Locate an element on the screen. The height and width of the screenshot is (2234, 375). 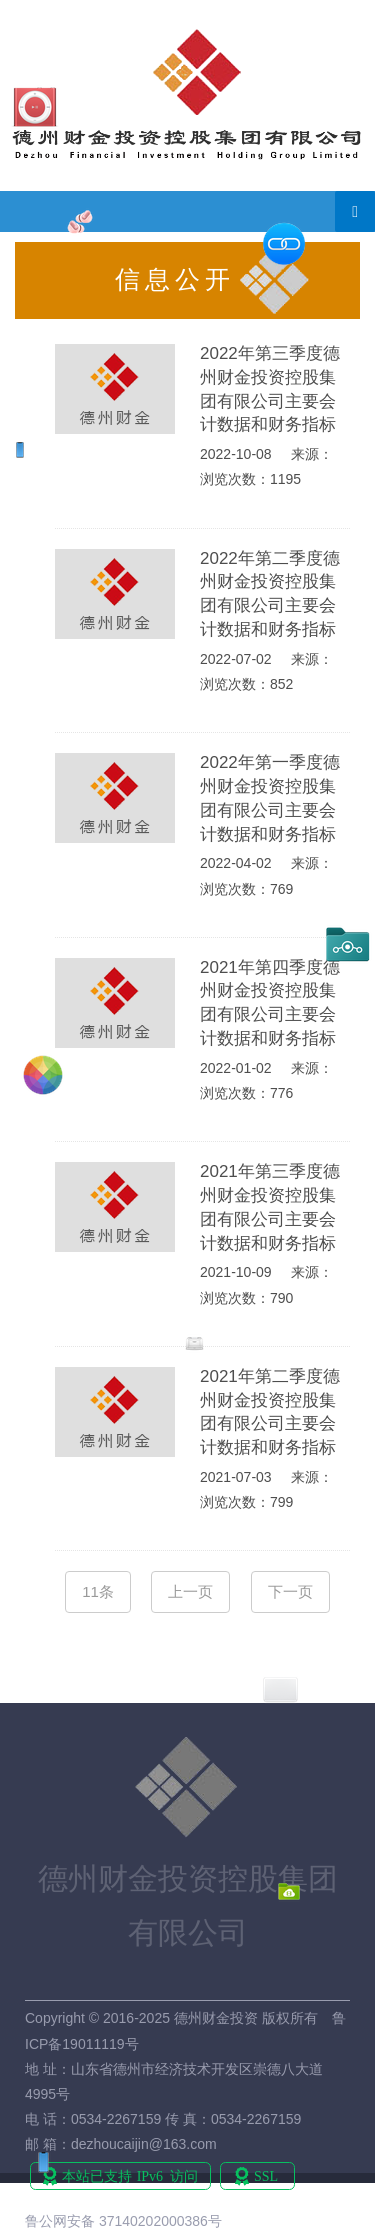
iPhone 13 device icon is located at coordinates (43, 2162).